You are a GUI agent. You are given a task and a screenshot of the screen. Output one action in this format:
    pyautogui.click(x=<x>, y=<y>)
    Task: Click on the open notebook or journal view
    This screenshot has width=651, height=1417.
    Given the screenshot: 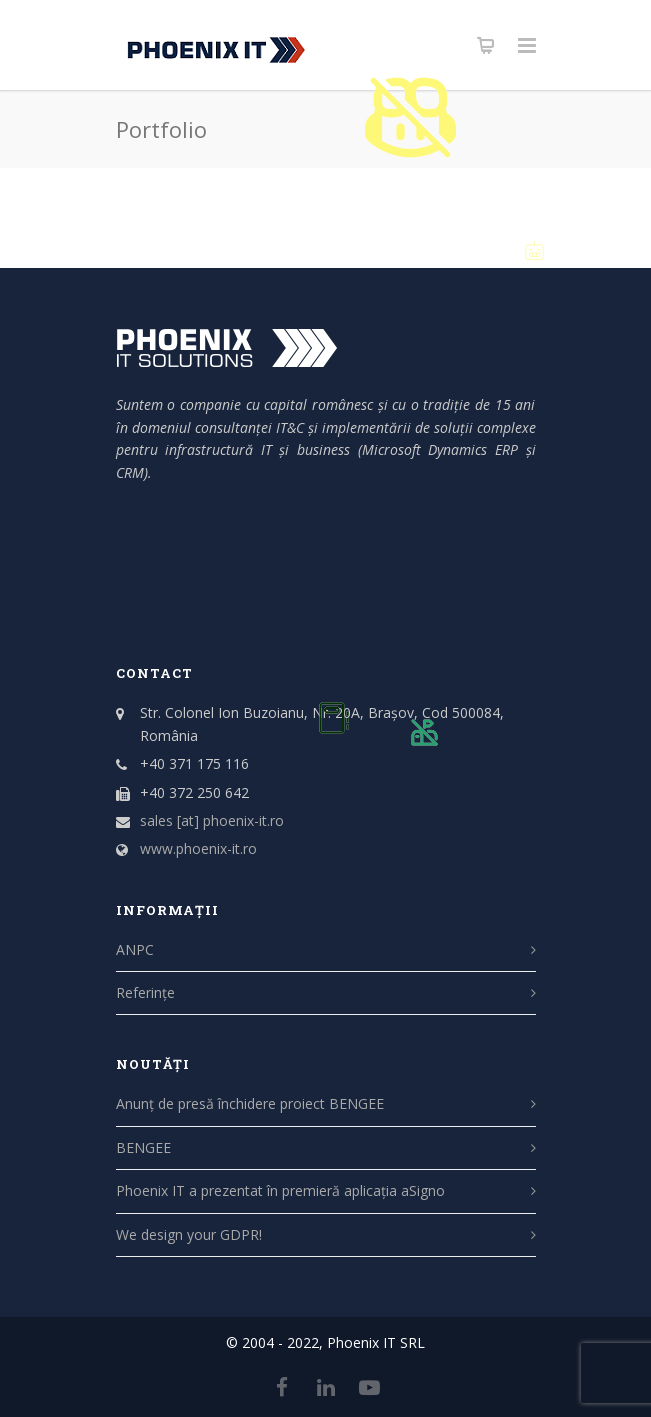 What is the action you would take?
    pyautogui.click(x=333, y=718)
    